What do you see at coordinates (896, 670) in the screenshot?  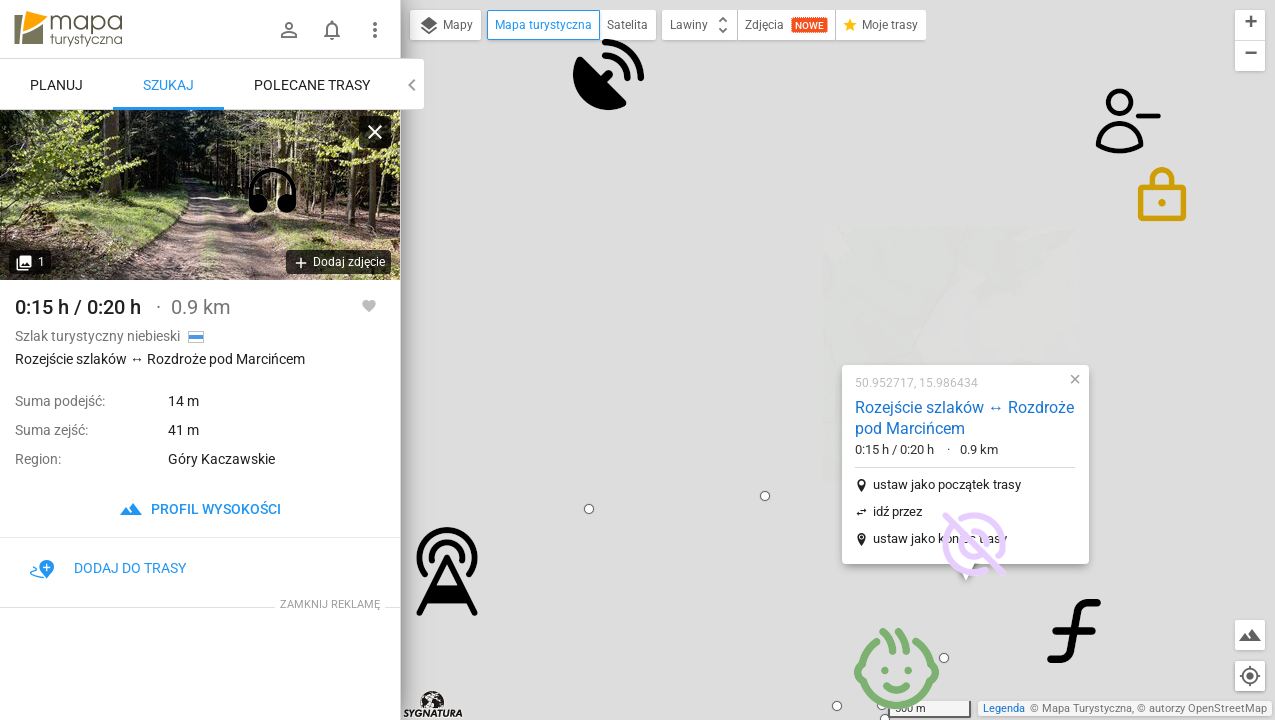 I see `select boy avatar or profile icon` at bounding box center [896, 670].